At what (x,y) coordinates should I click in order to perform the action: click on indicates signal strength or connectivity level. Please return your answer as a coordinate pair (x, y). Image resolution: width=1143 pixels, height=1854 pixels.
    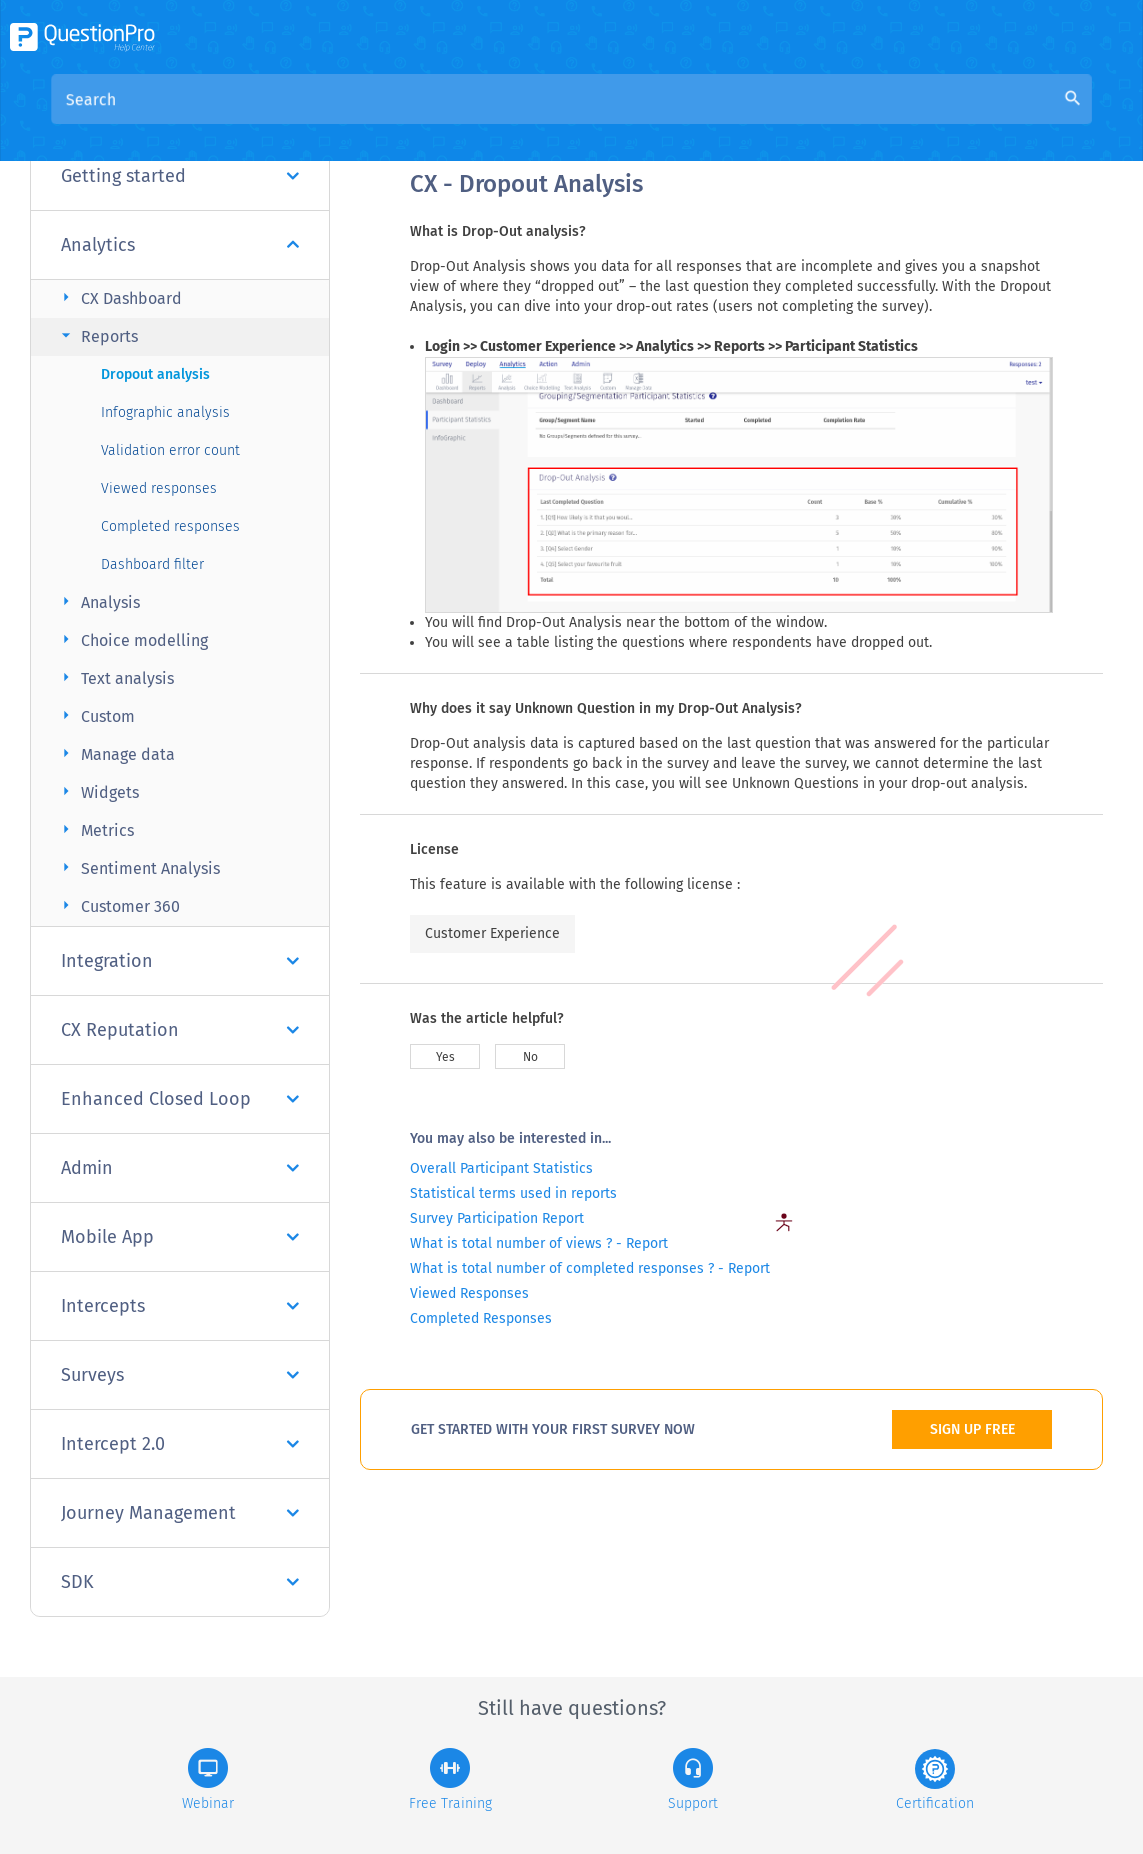
    Looking at the image, I should click on (869, 962).